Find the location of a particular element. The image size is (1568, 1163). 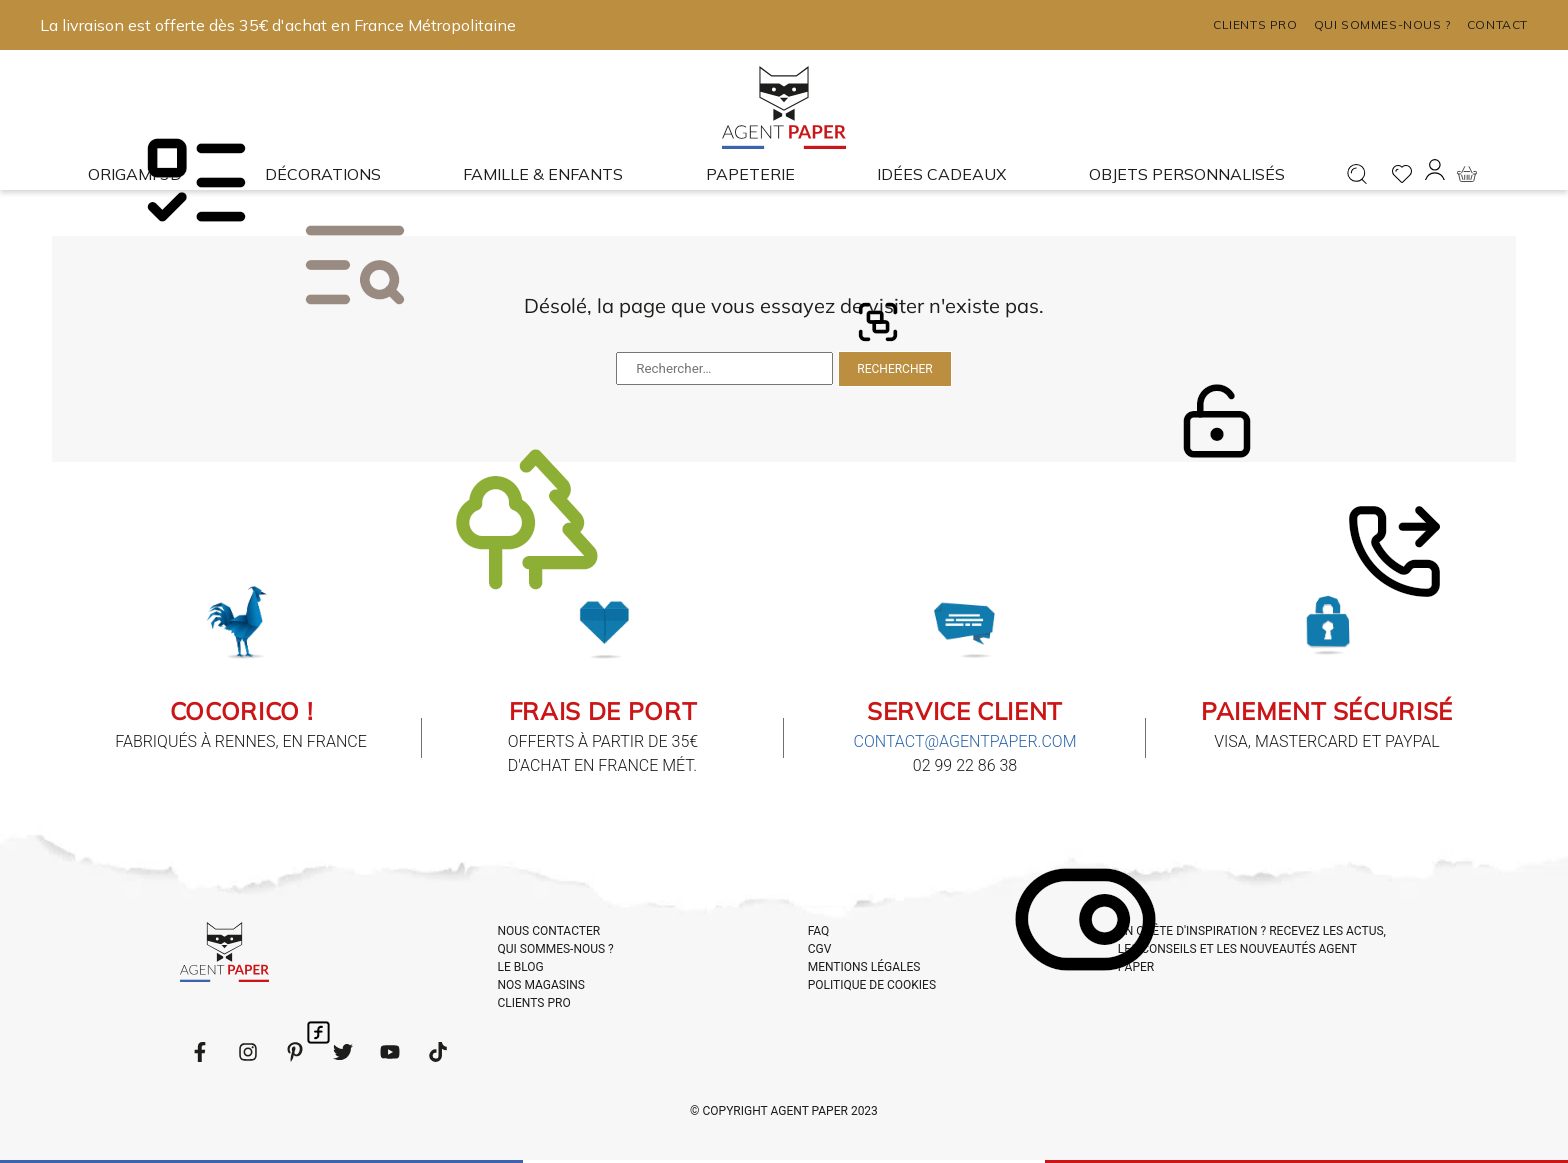

view parks or natural areas nearby is located at coordinates (529, 516).